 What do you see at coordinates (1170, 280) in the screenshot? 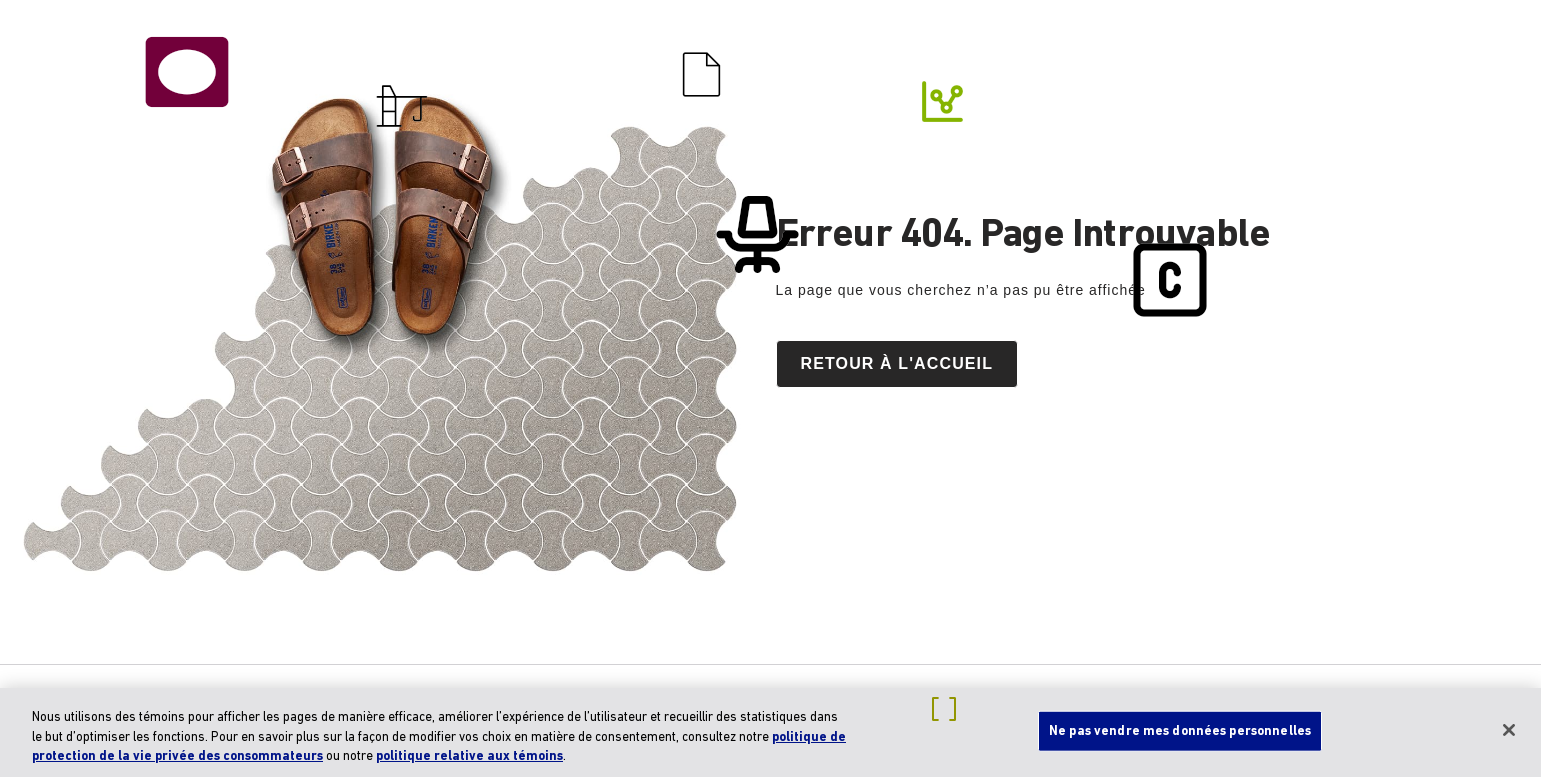
I see `indicates a "C" grade or rating` at bounding box center [1170, 280].